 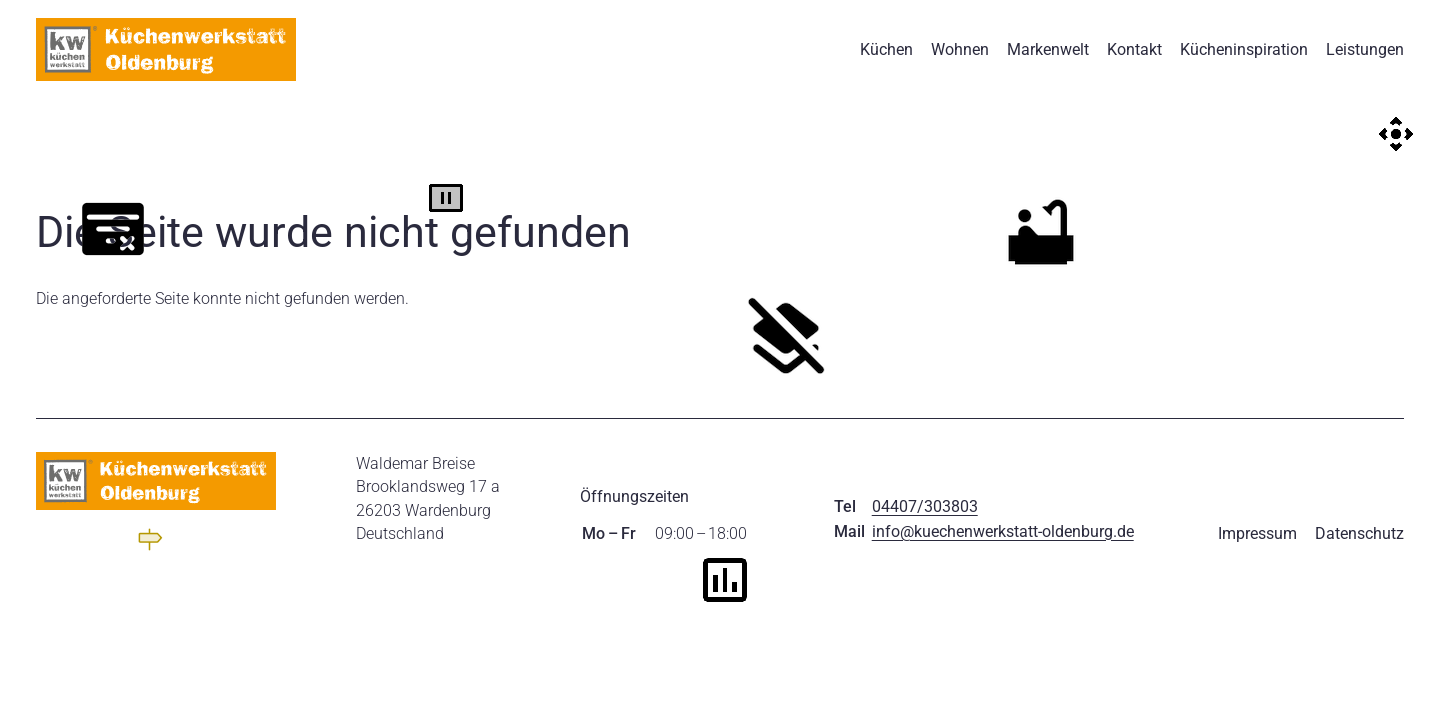 I want to click on pause an ongoing presentation, so click(x=446, y=198).